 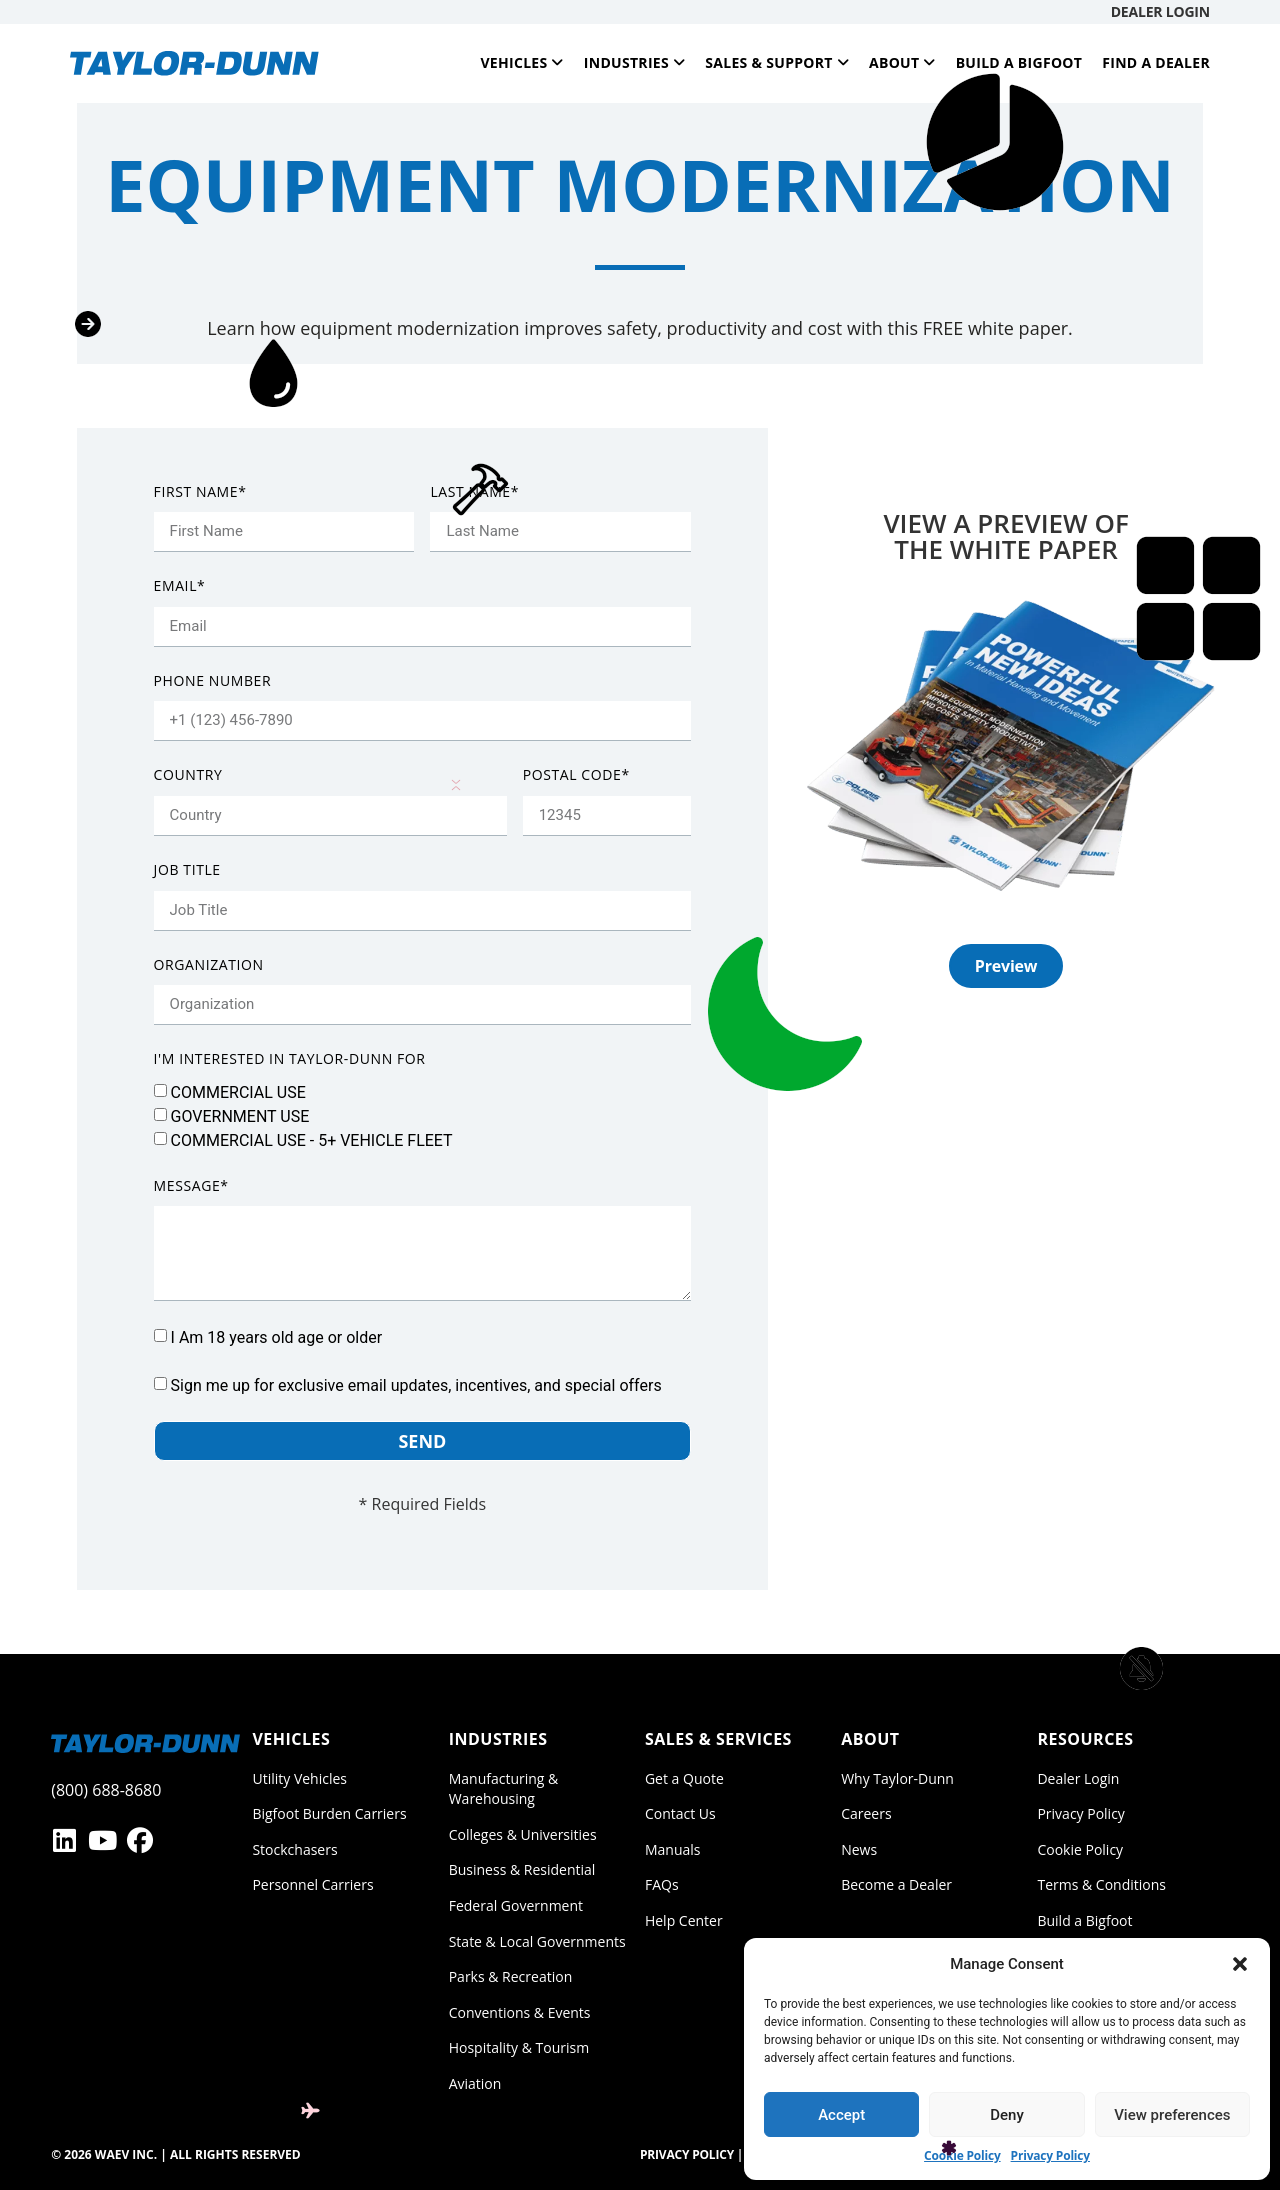 I want to click on proceed to the next step or screen, so click(x=88, y=324).